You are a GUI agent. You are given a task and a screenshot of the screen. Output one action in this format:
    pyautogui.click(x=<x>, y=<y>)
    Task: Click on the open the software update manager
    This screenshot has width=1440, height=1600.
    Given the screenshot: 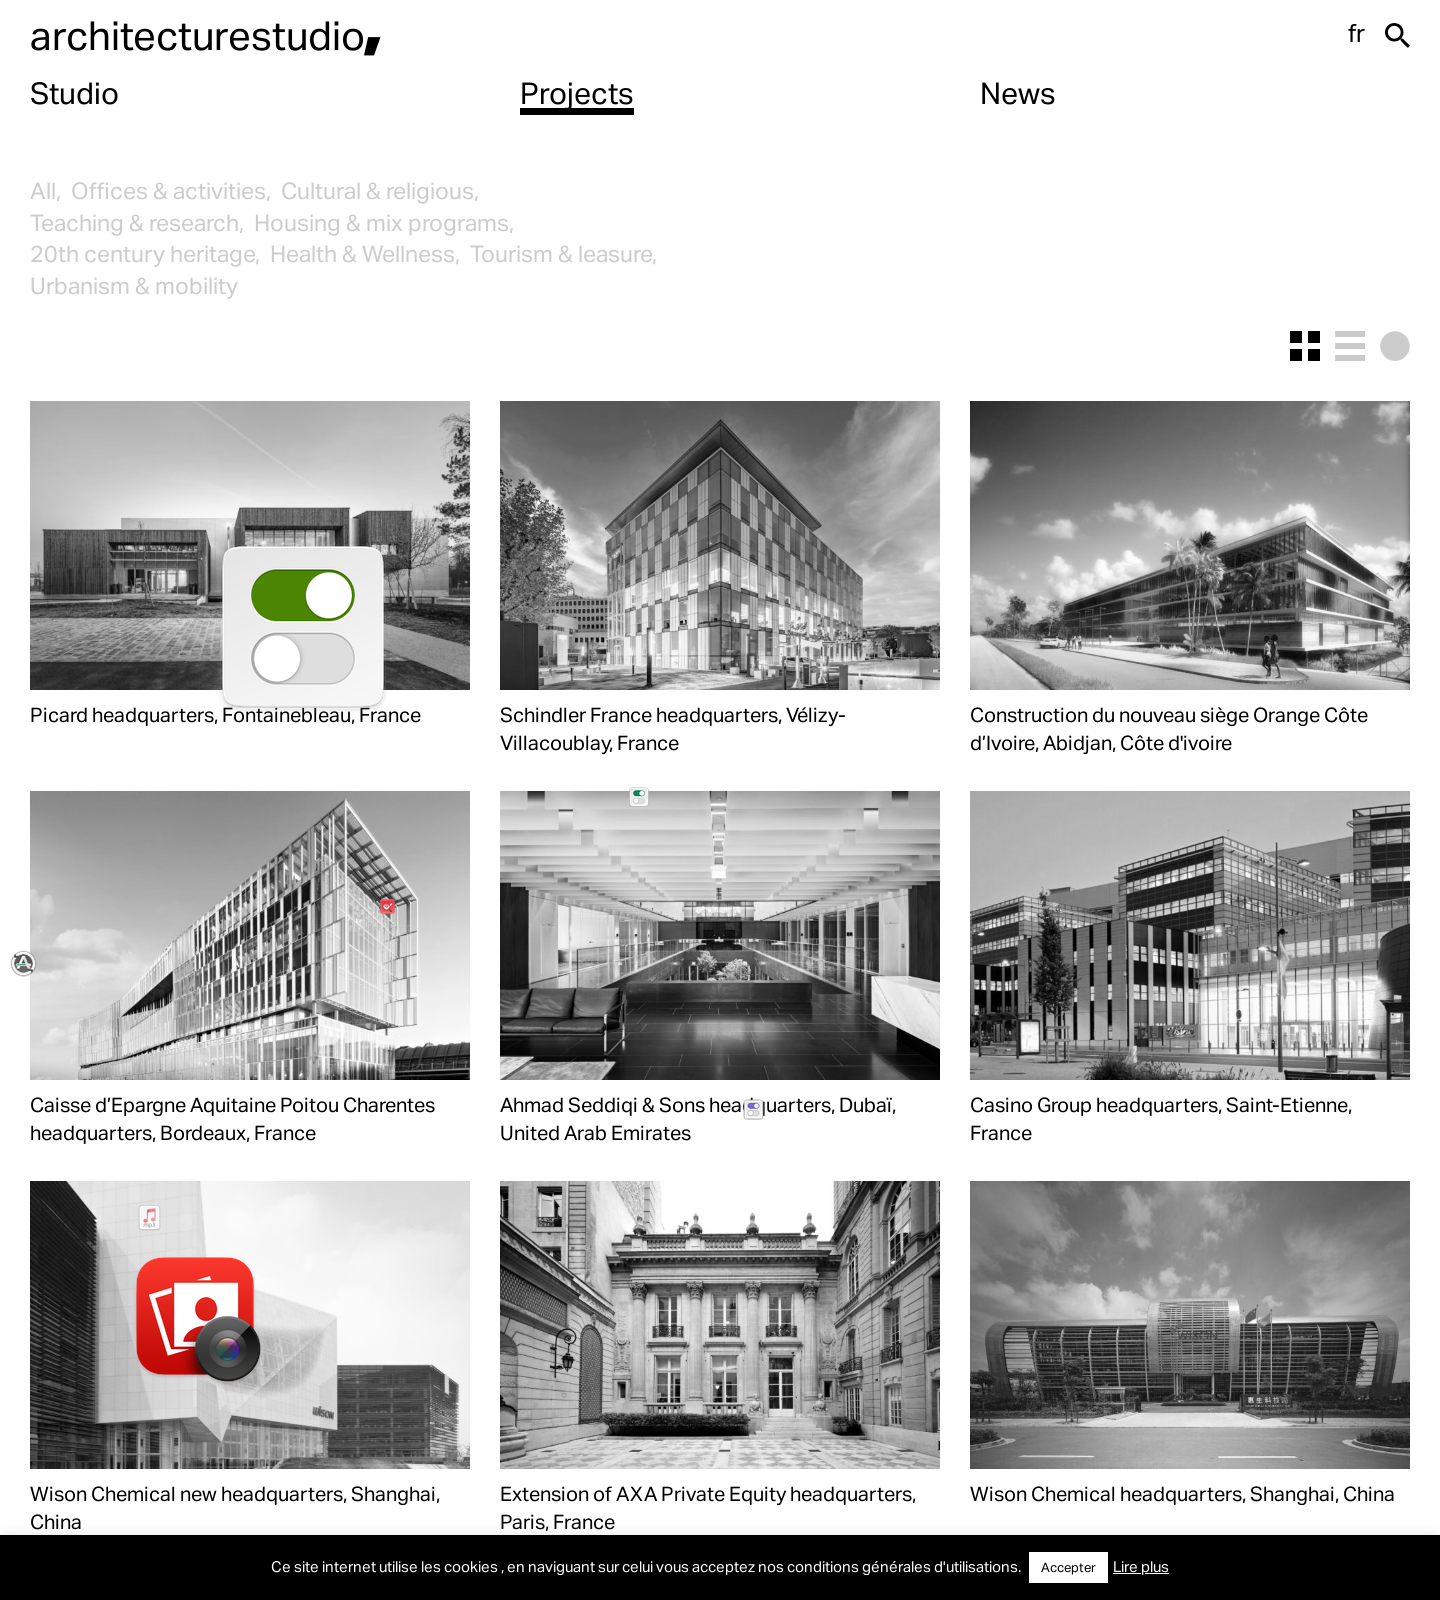 What is the action you would take?
    pyautogui.click(x=23, y=963)
    